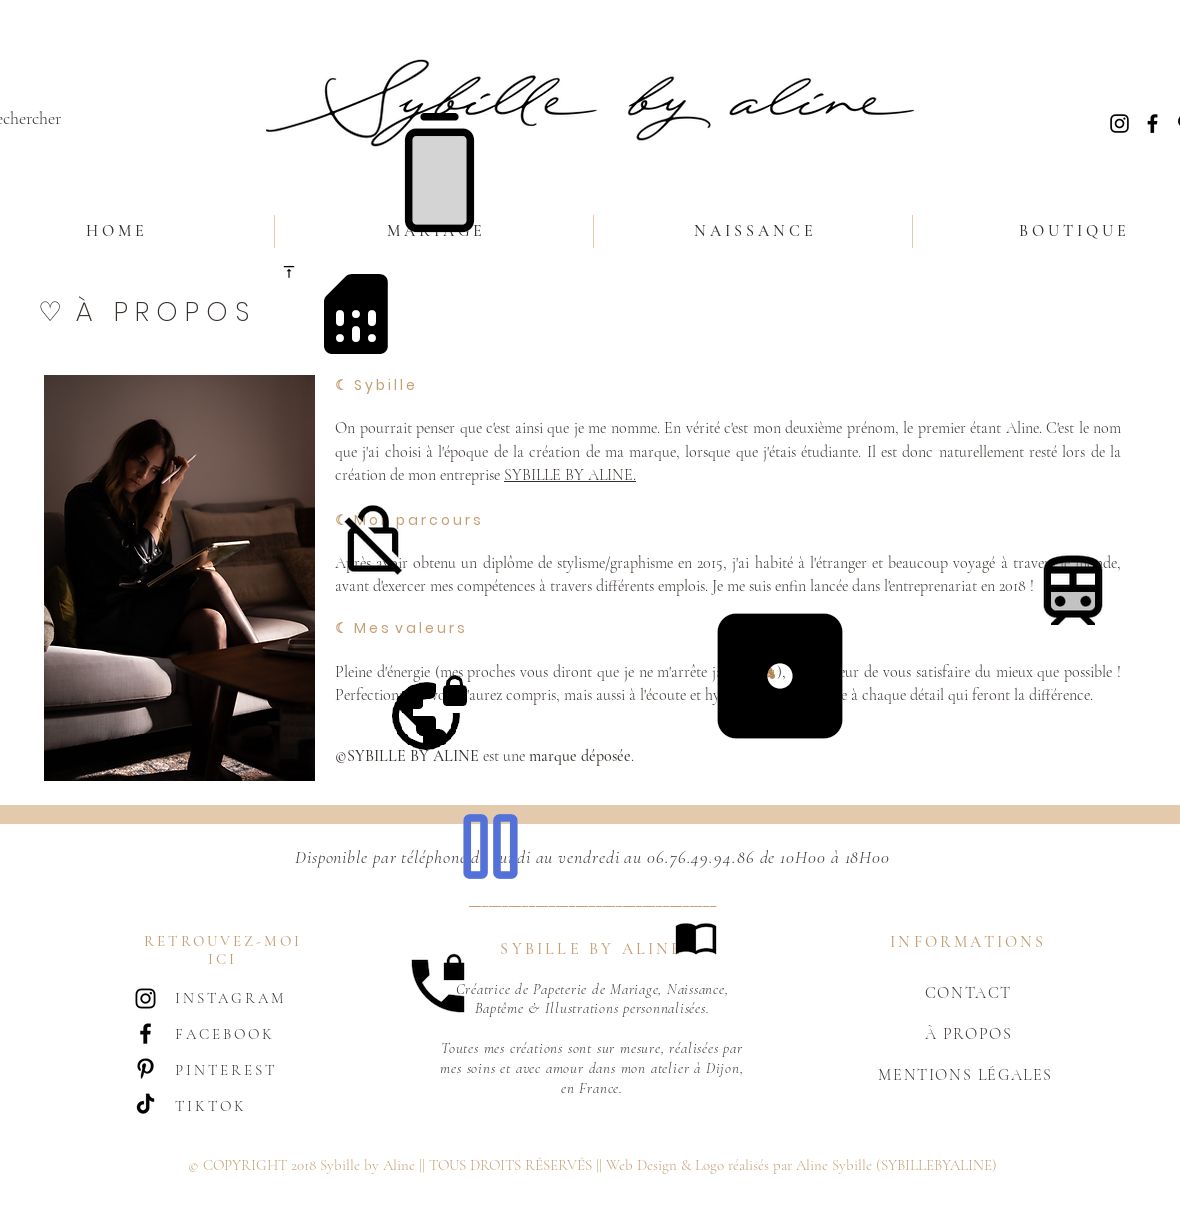 The image size is (1180, 1215). What do you see at coordinates (289, 272) in the screenshot?
I see `align content to the top` at bounding box center [289, 272].